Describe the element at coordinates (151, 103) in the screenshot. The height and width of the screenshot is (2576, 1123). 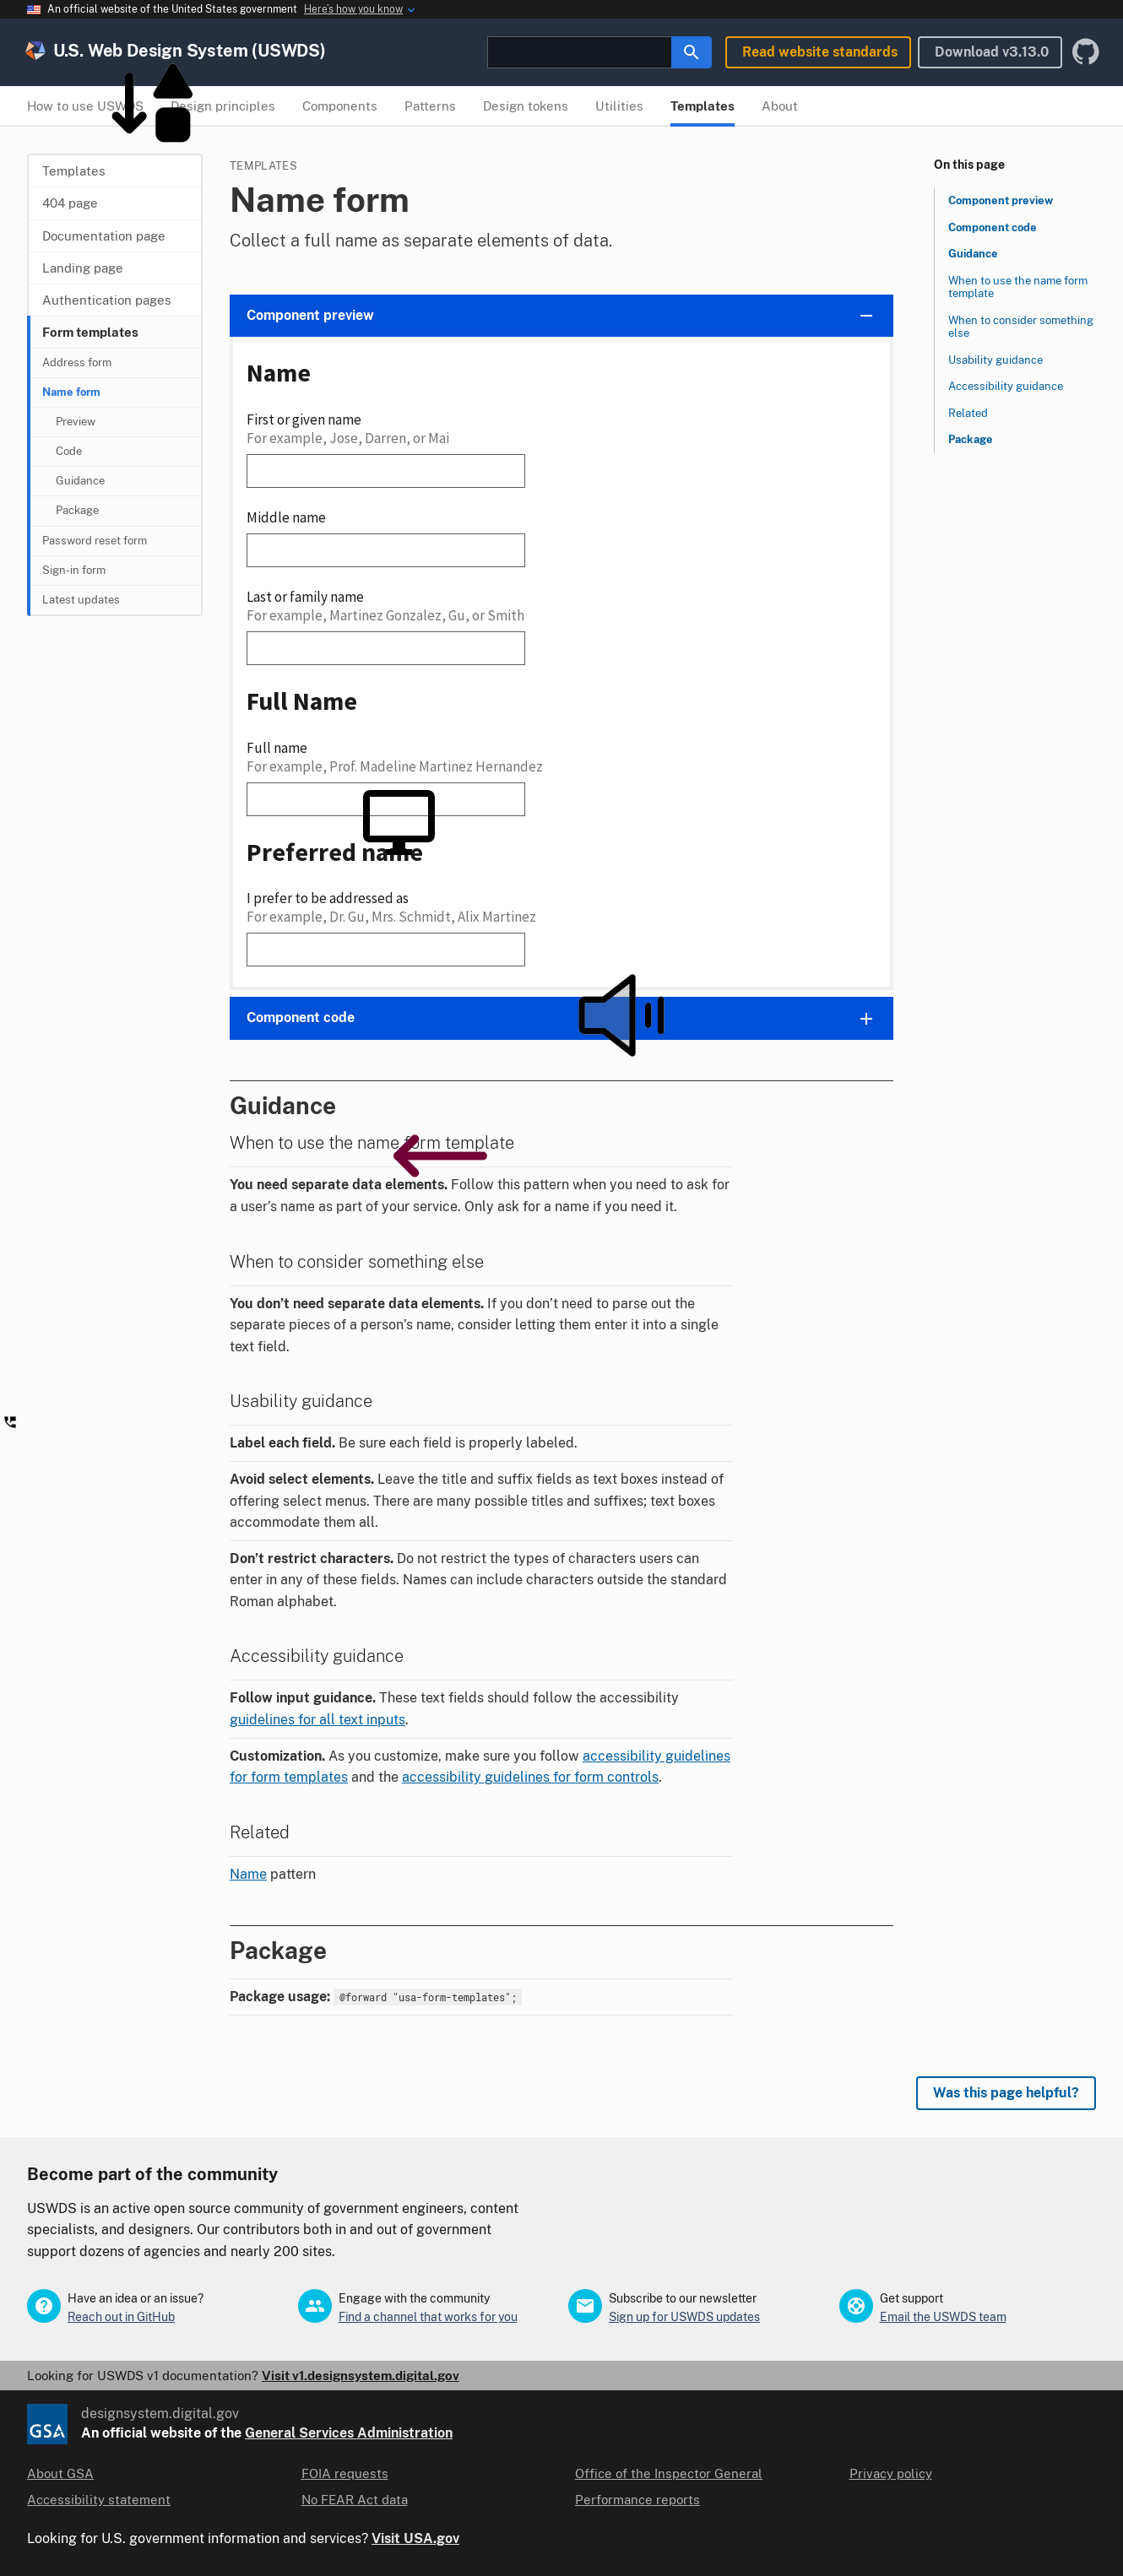
I see `sort items by shape in descending order` at that location.